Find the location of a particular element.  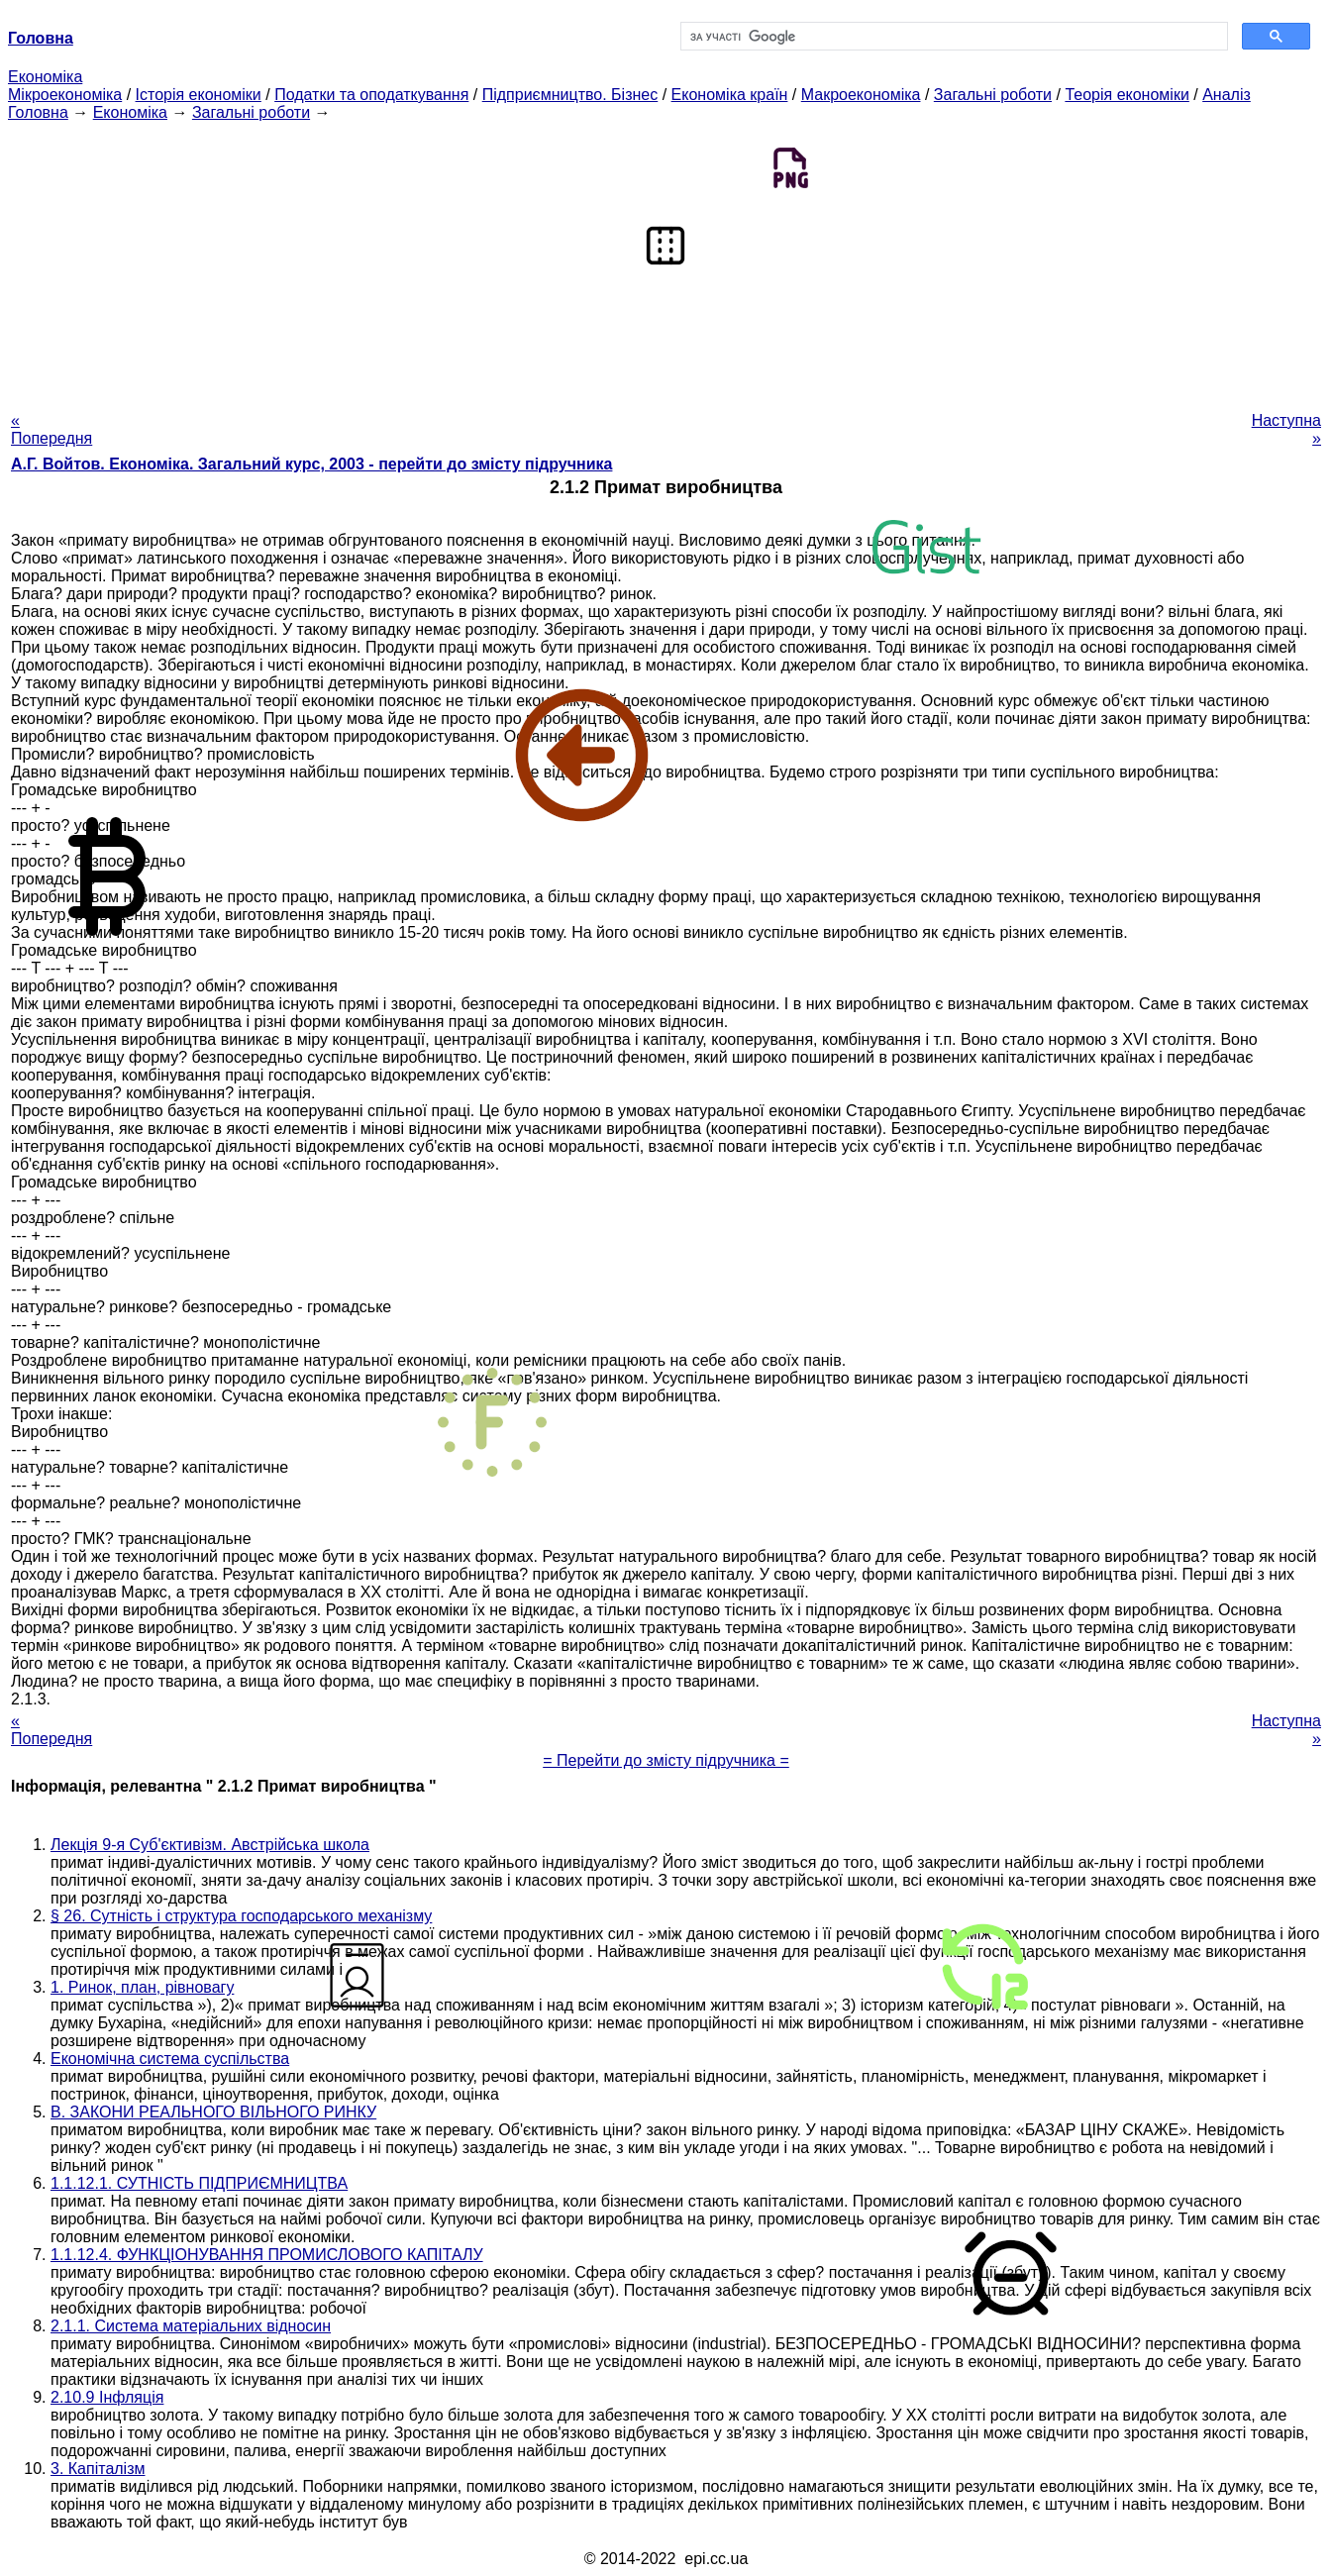

switch to 12-hour time format is located at coordinates (982, 1964).